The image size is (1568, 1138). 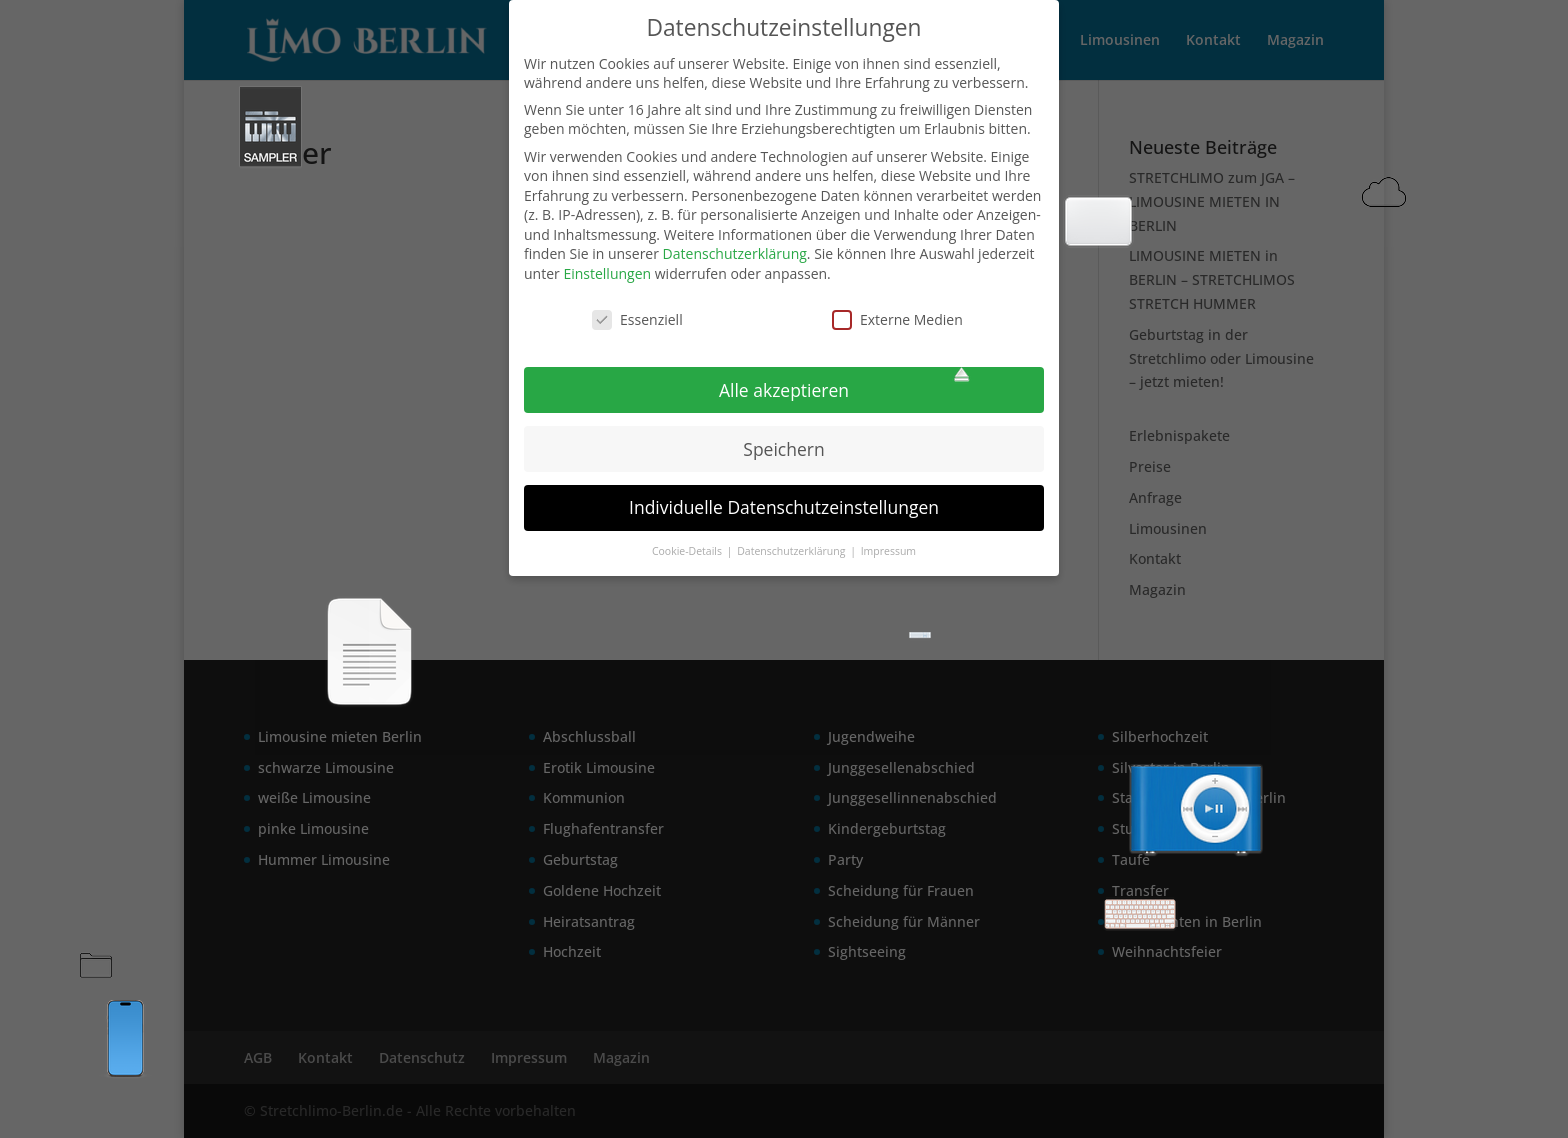 What do you see at coordinates (1384, 192) in the screenshot?
I see `access iCloud storage in sidebar` at bounding box center [1384, 192].